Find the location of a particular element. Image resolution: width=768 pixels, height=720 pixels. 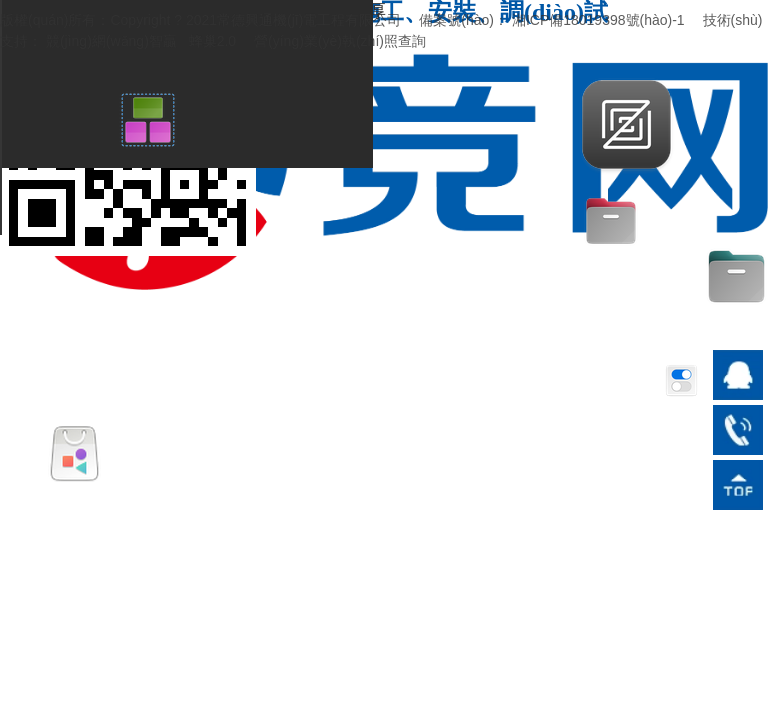

open the file manager is located at coordinates (736, 276).